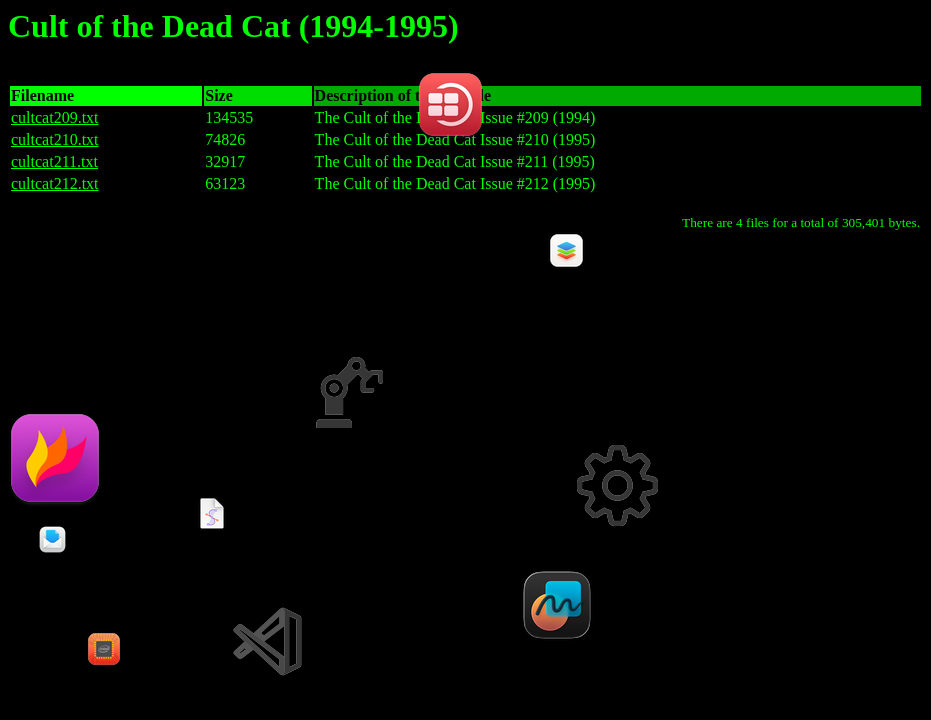  Describe the element at coordinates (617, 485) in the screenshot. I see `access application settings or preferences` at that location.